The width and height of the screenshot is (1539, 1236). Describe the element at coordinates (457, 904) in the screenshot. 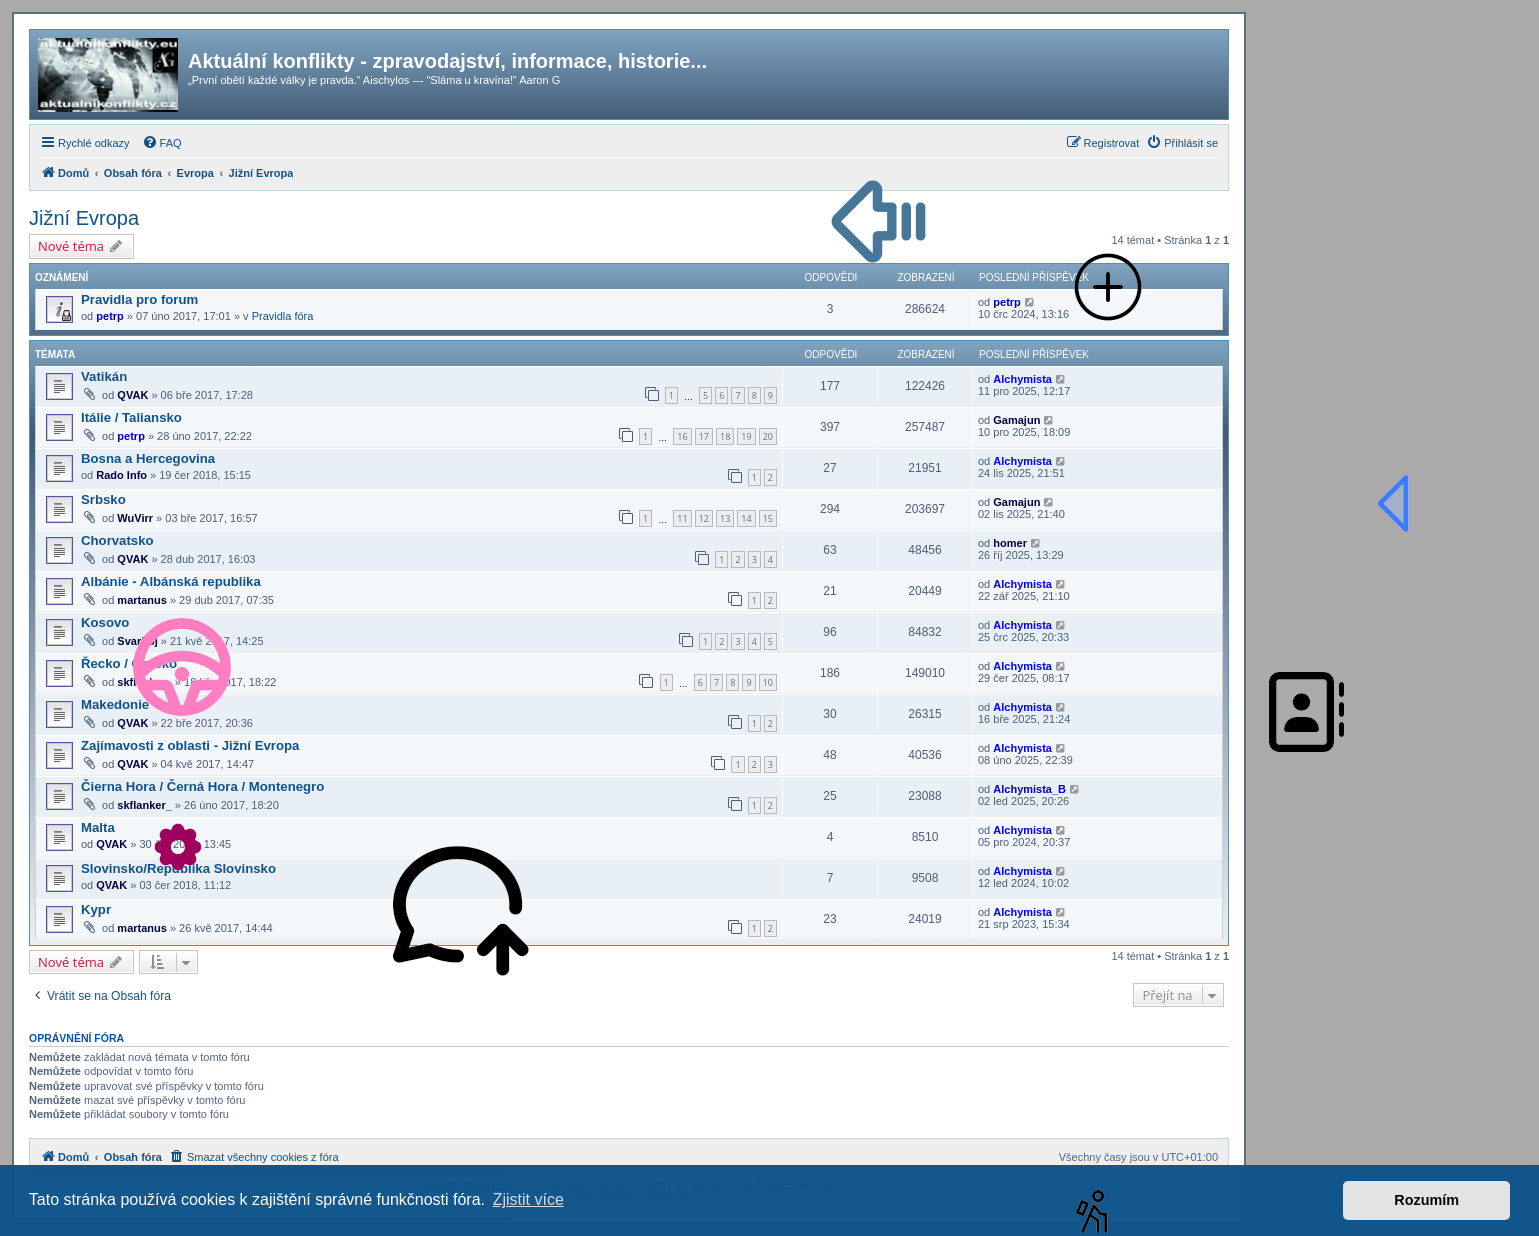

I see `send a message` at that location.